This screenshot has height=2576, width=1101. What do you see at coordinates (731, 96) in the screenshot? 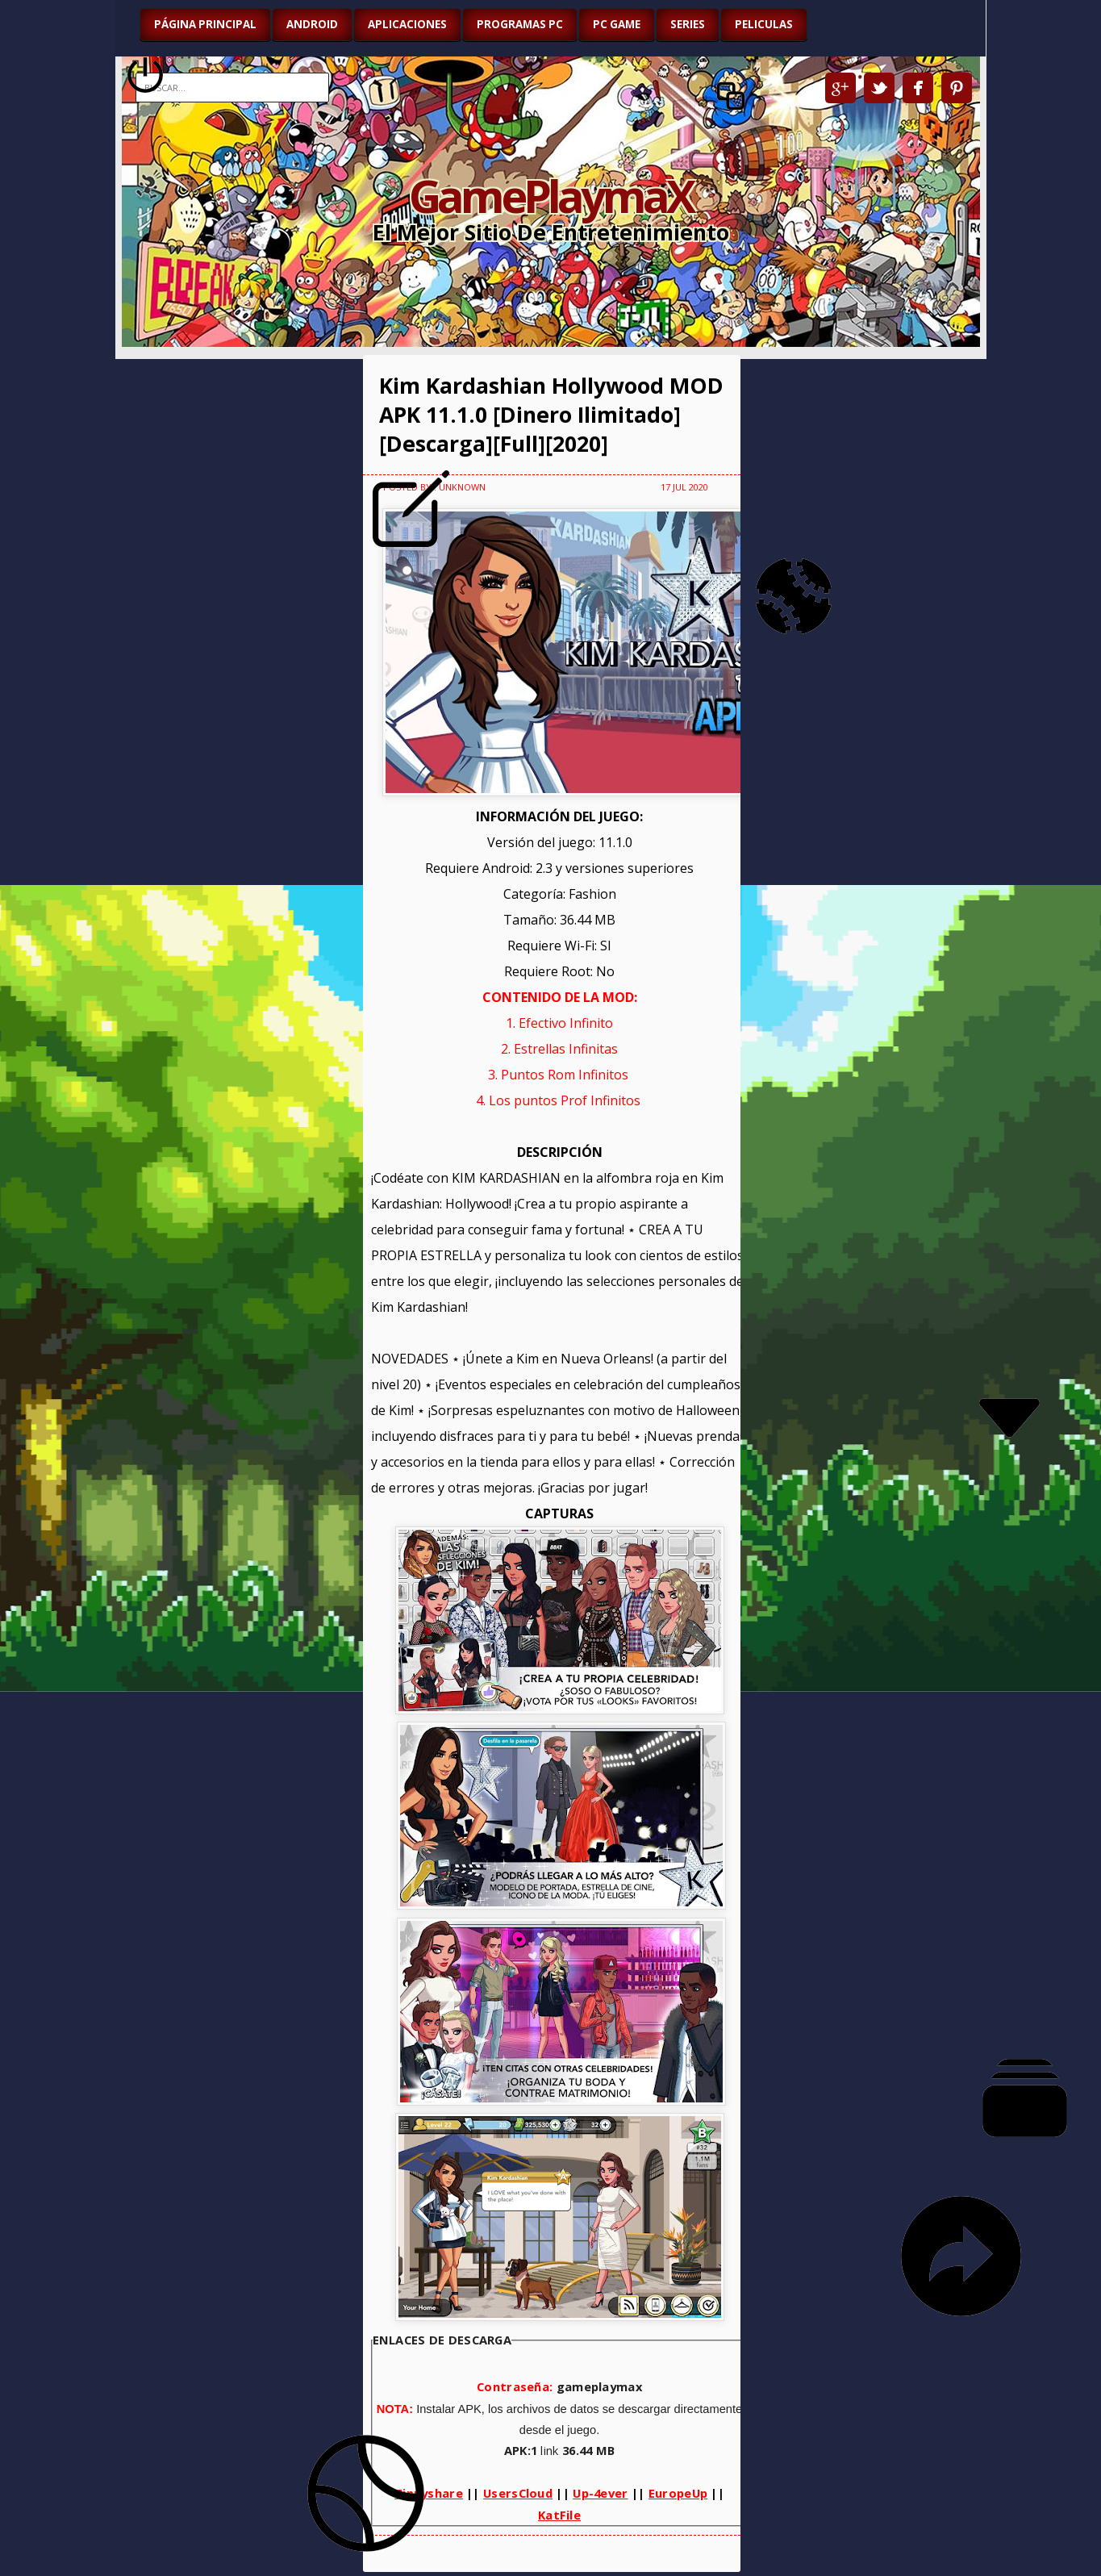
I see `copy to clipboard` at bounding box center [731, 96].